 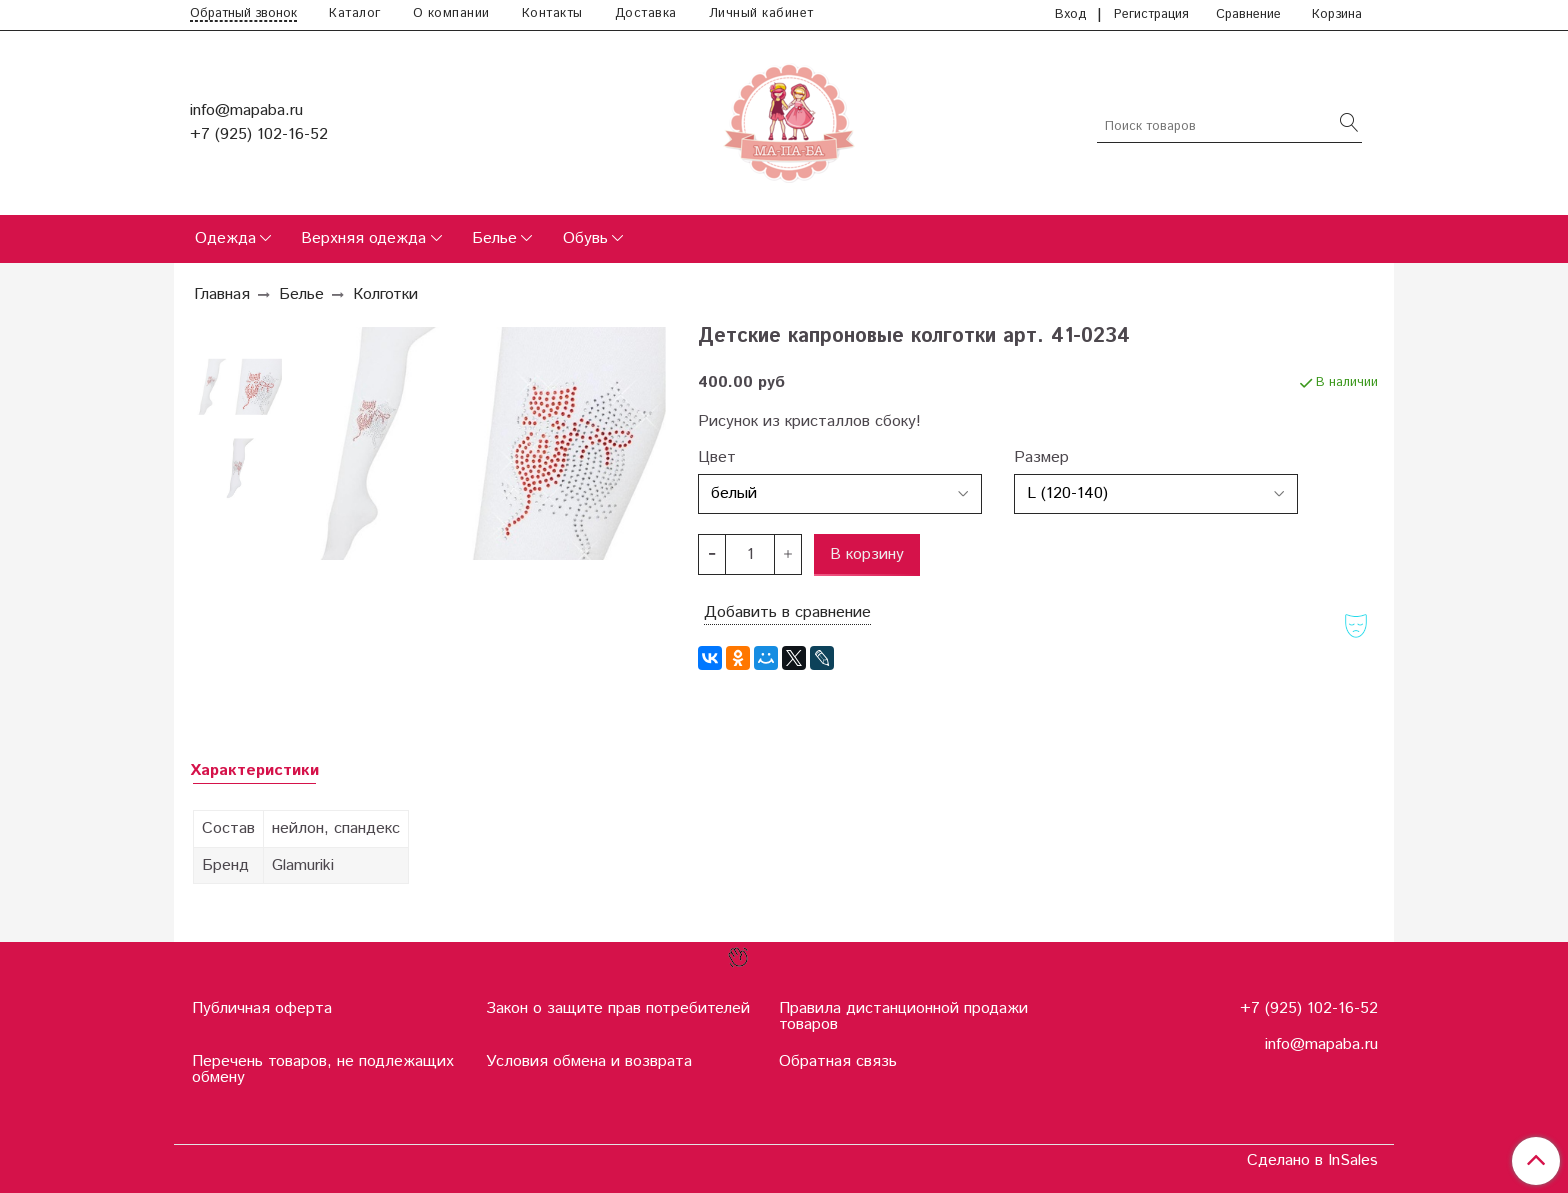 I want to click on indicates sad or negative mood/emotion, so click(x=1356, y=625).